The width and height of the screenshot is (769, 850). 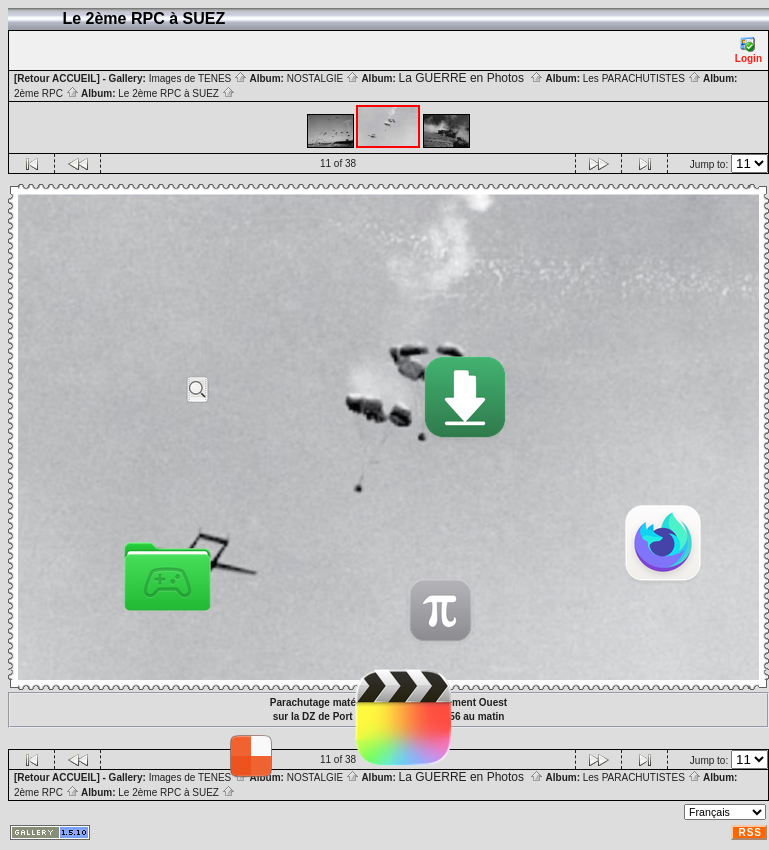 What do you see at coordinates (663, 543) in the screenshot?
I see `open firefox nightly browser` at bounding box center [663, 543].